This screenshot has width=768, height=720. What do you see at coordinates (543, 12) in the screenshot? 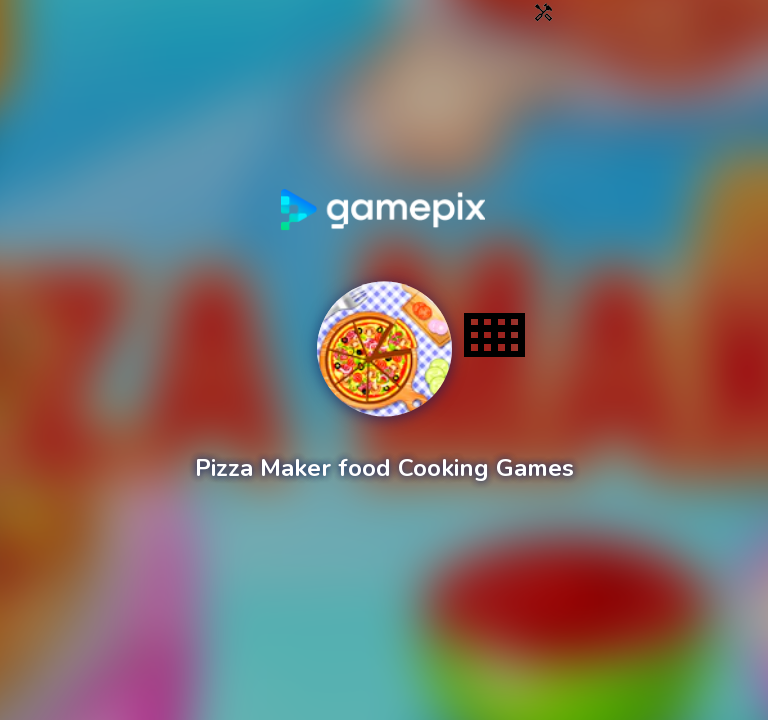
I see `access tools and settings` at bounding box center [543, 12].